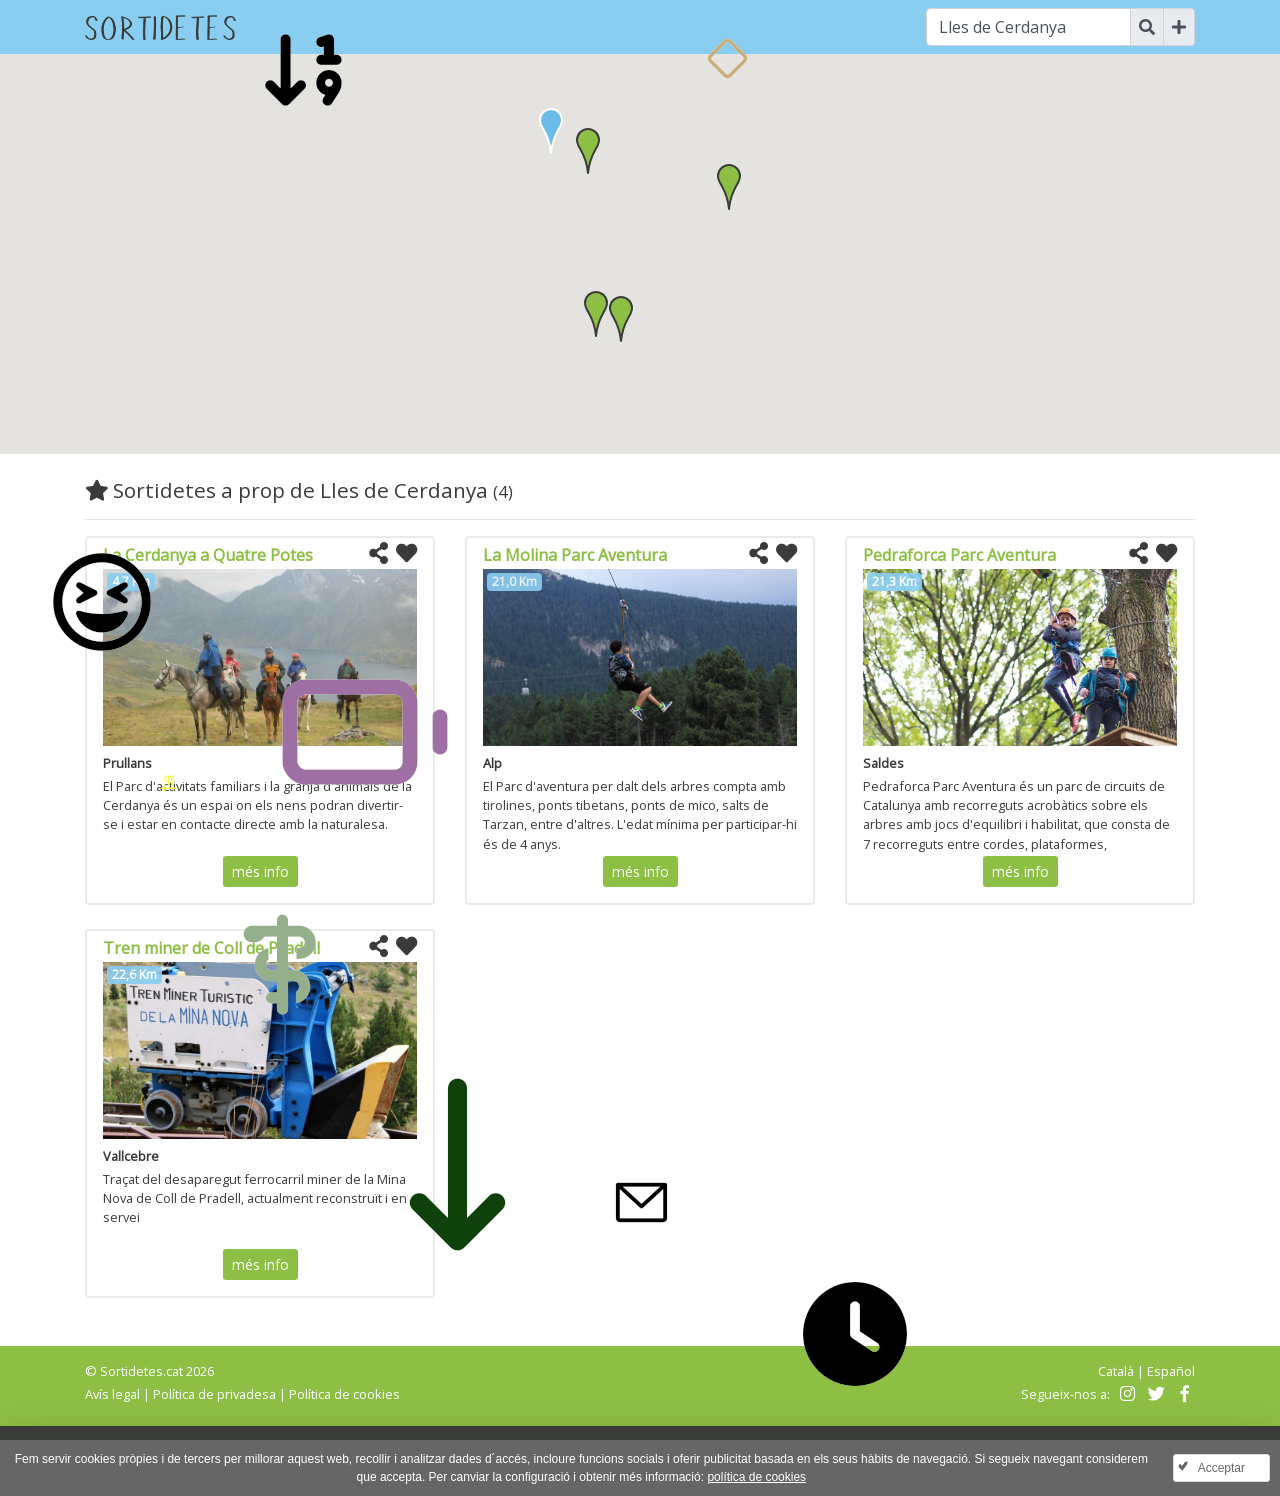  Describe the element at coordinates (365, 732) in the screenshot. I see `indicates current battery level` at that location.